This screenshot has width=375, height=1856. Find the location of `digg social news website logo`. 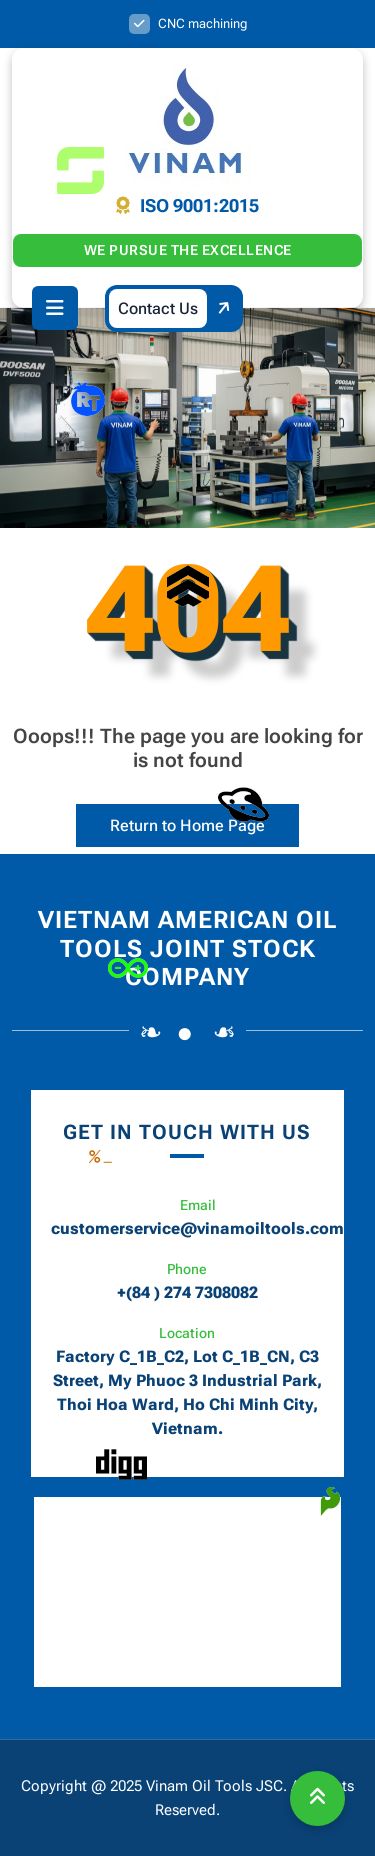

digg social news website logo is located at coordinates (121, 1464).